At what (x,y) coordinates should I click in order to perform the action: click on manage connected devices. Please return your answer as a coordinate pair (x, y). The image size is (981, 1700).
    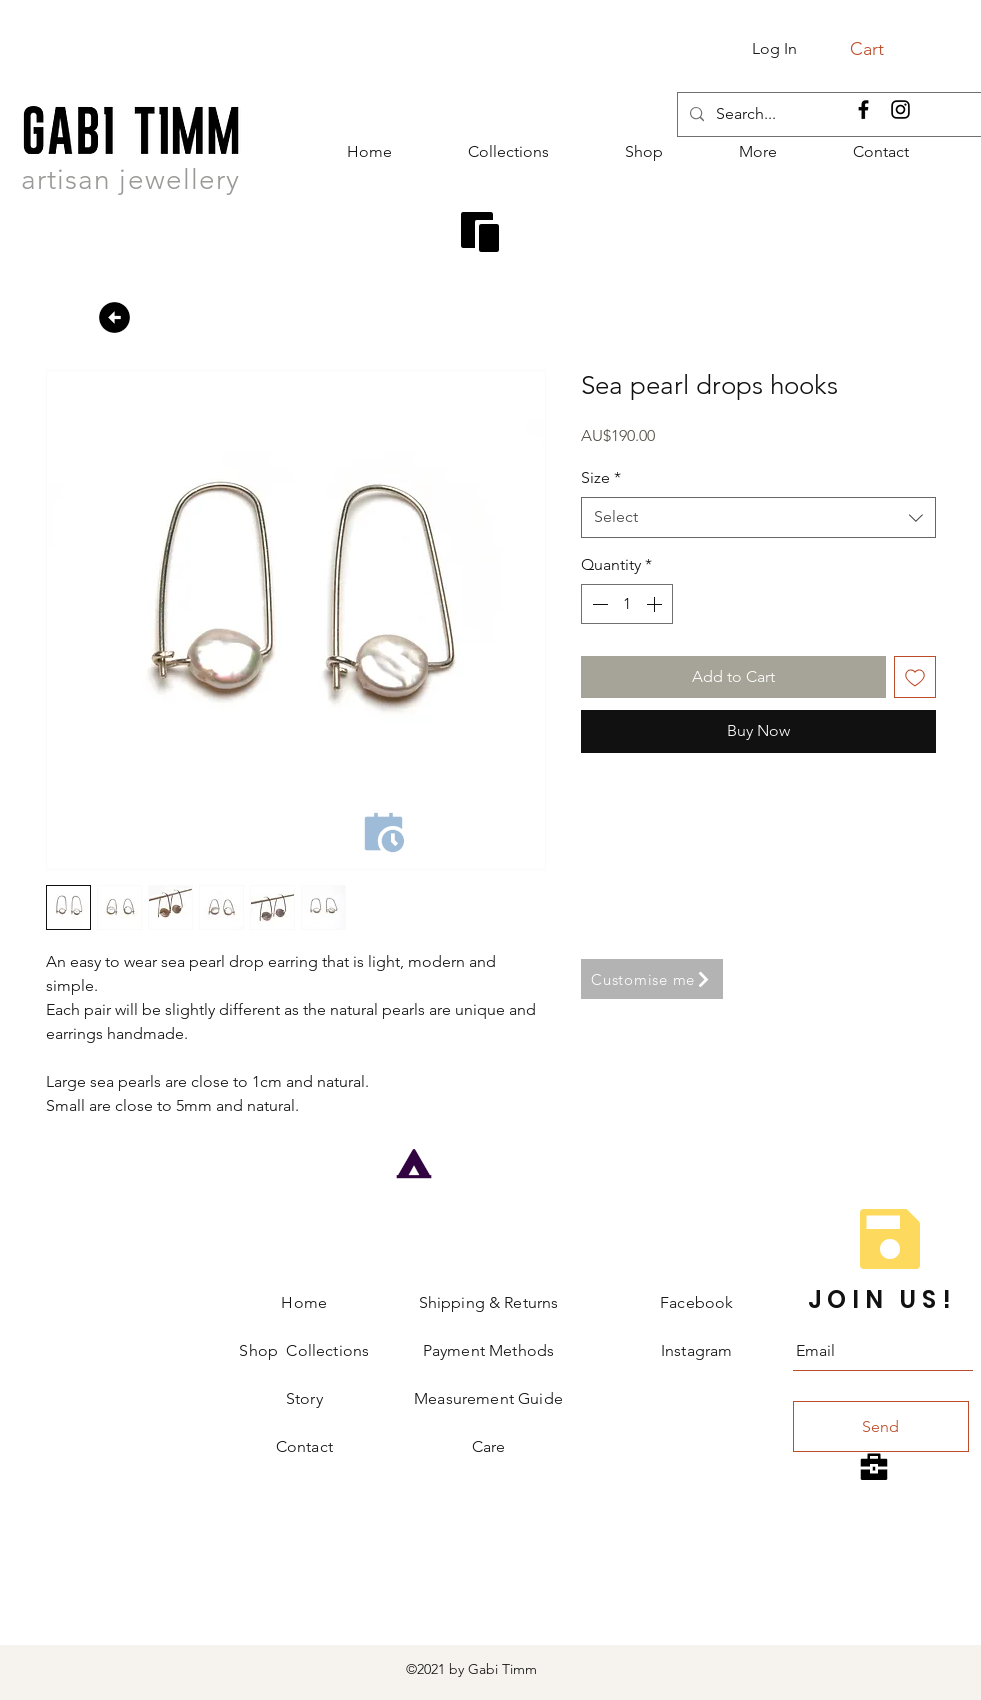
    Looking at the image, I should click on (479, 232).